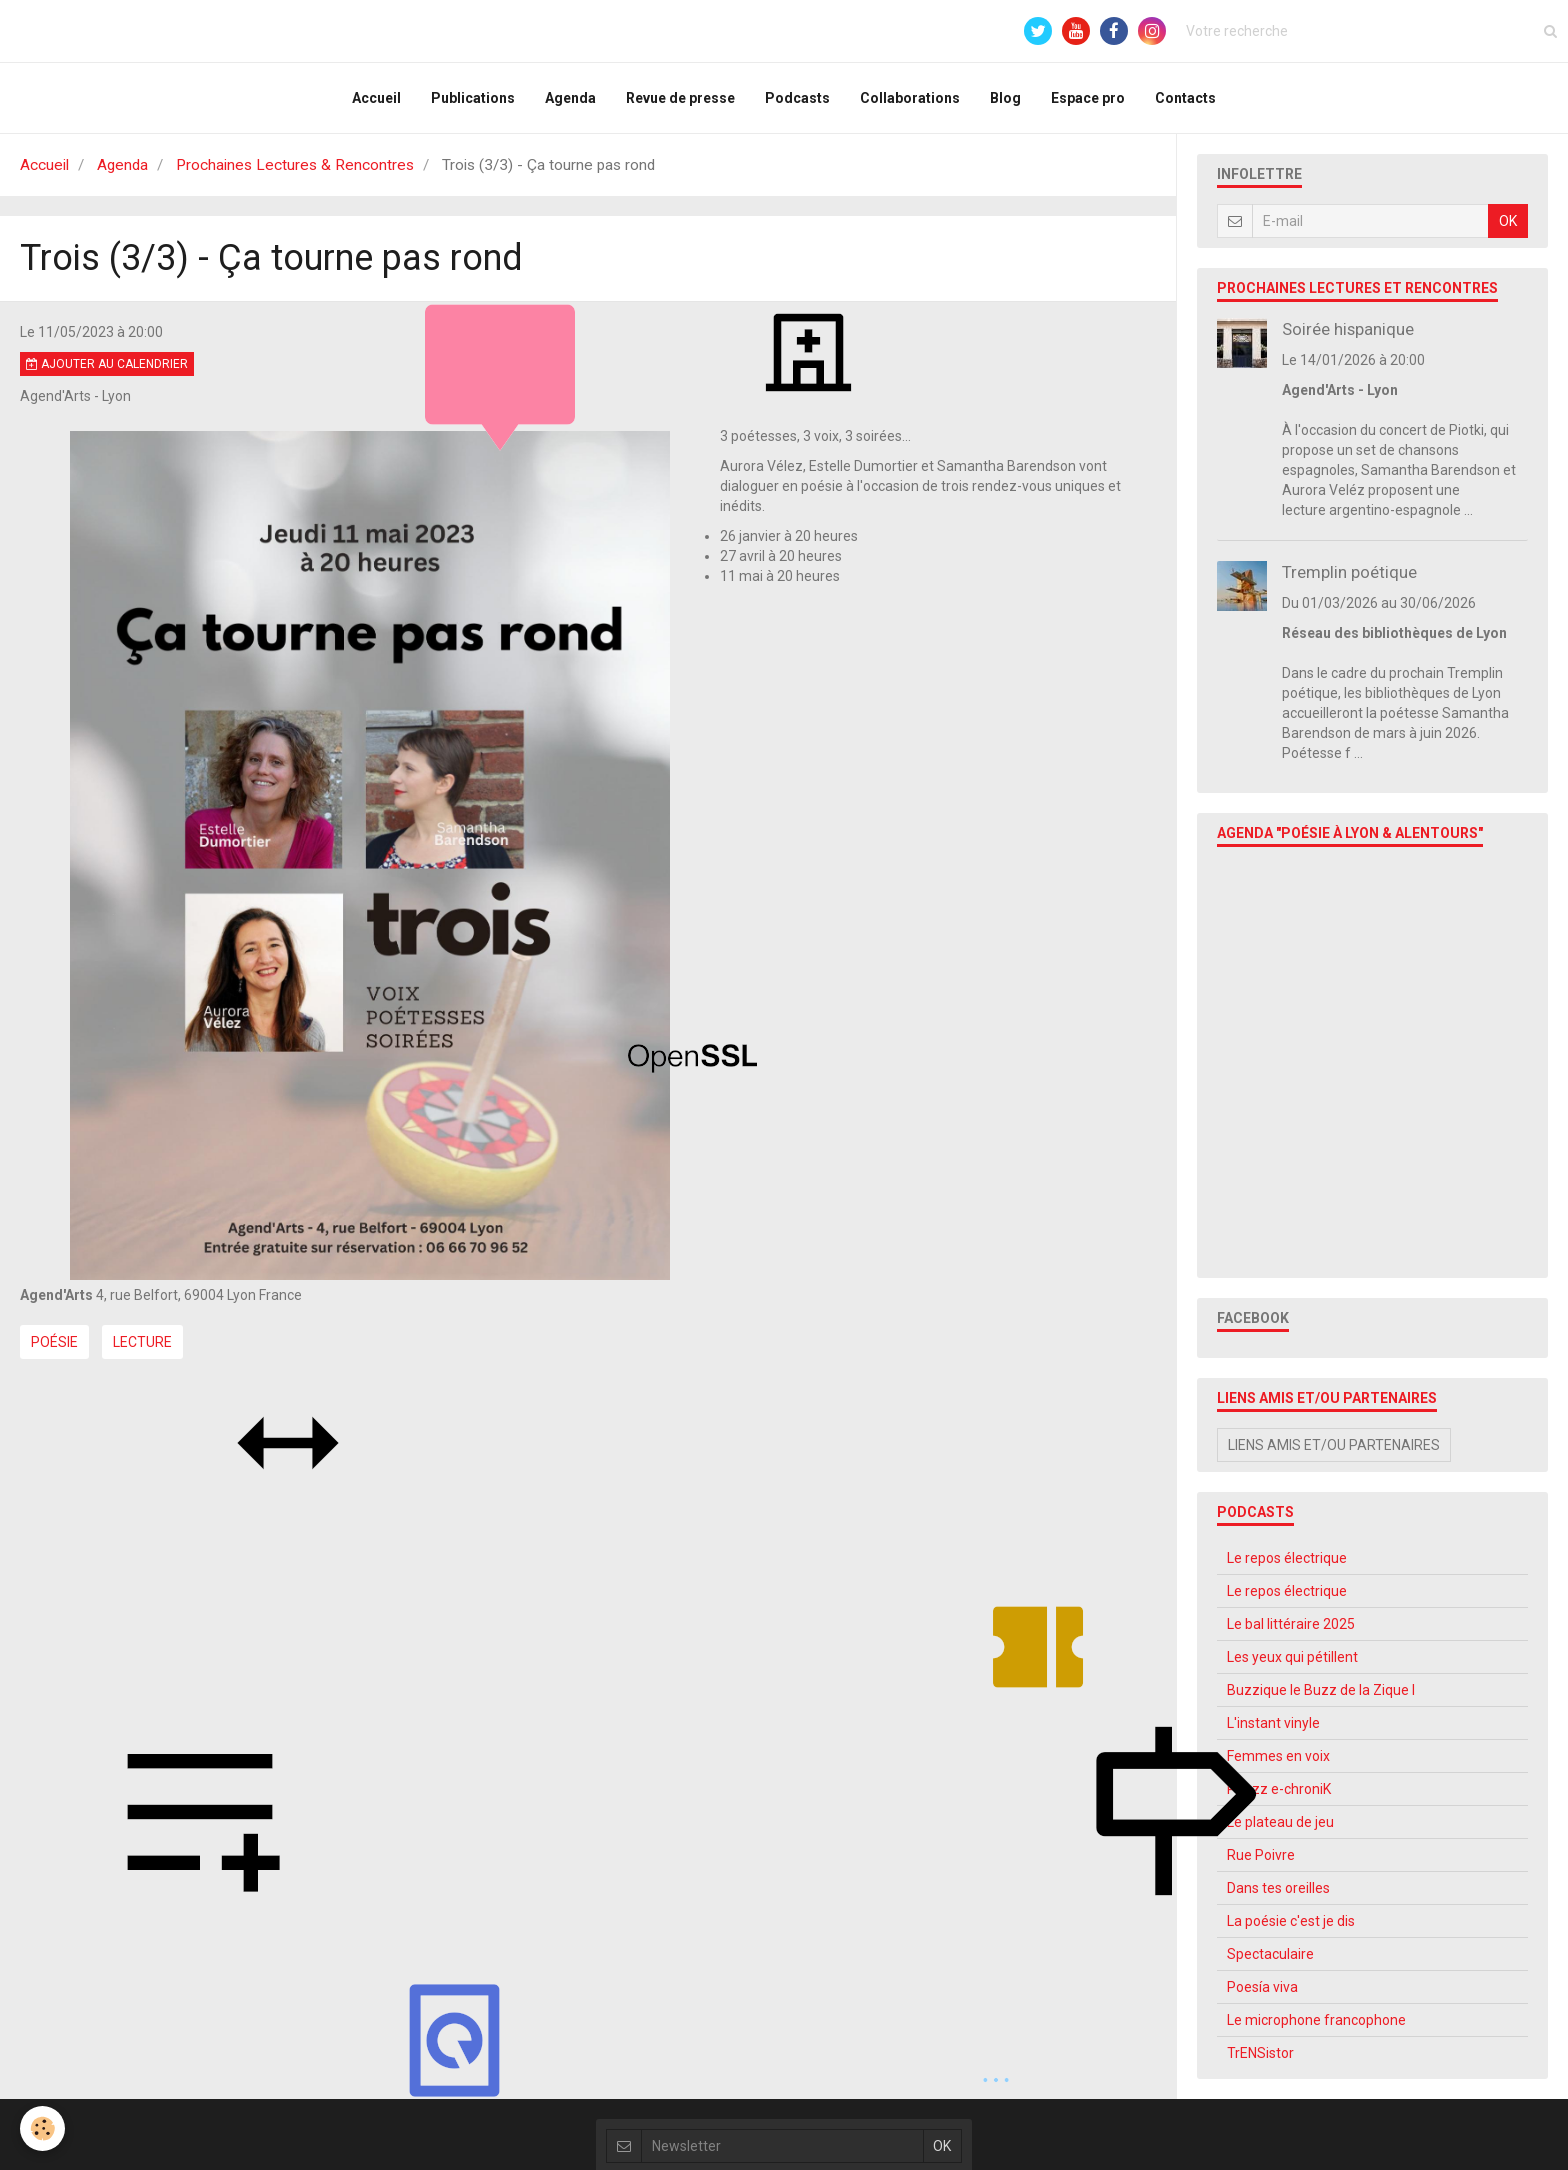 This screenshot has width=1568, height=2170. What do you see at coordinates (200, 1812) in the screenshot?
I see `add a new item to playlist` at bounding box center [200, 1812].